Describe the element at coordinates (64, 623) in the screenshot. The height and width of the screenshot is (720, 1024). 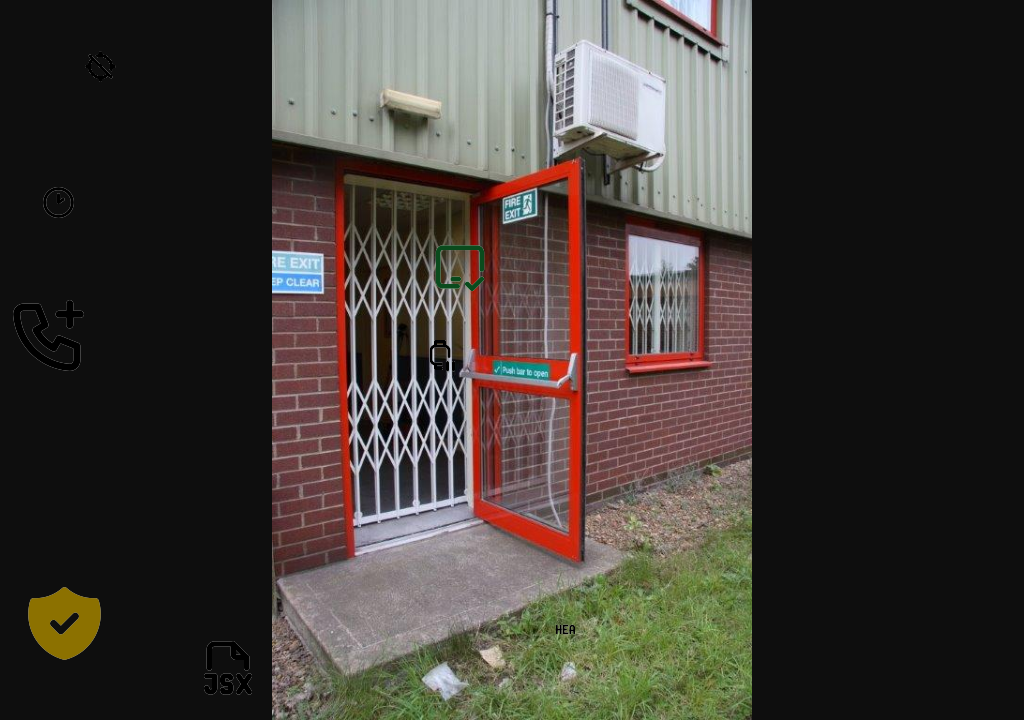
I see `indicates verified or secure status` at that location.